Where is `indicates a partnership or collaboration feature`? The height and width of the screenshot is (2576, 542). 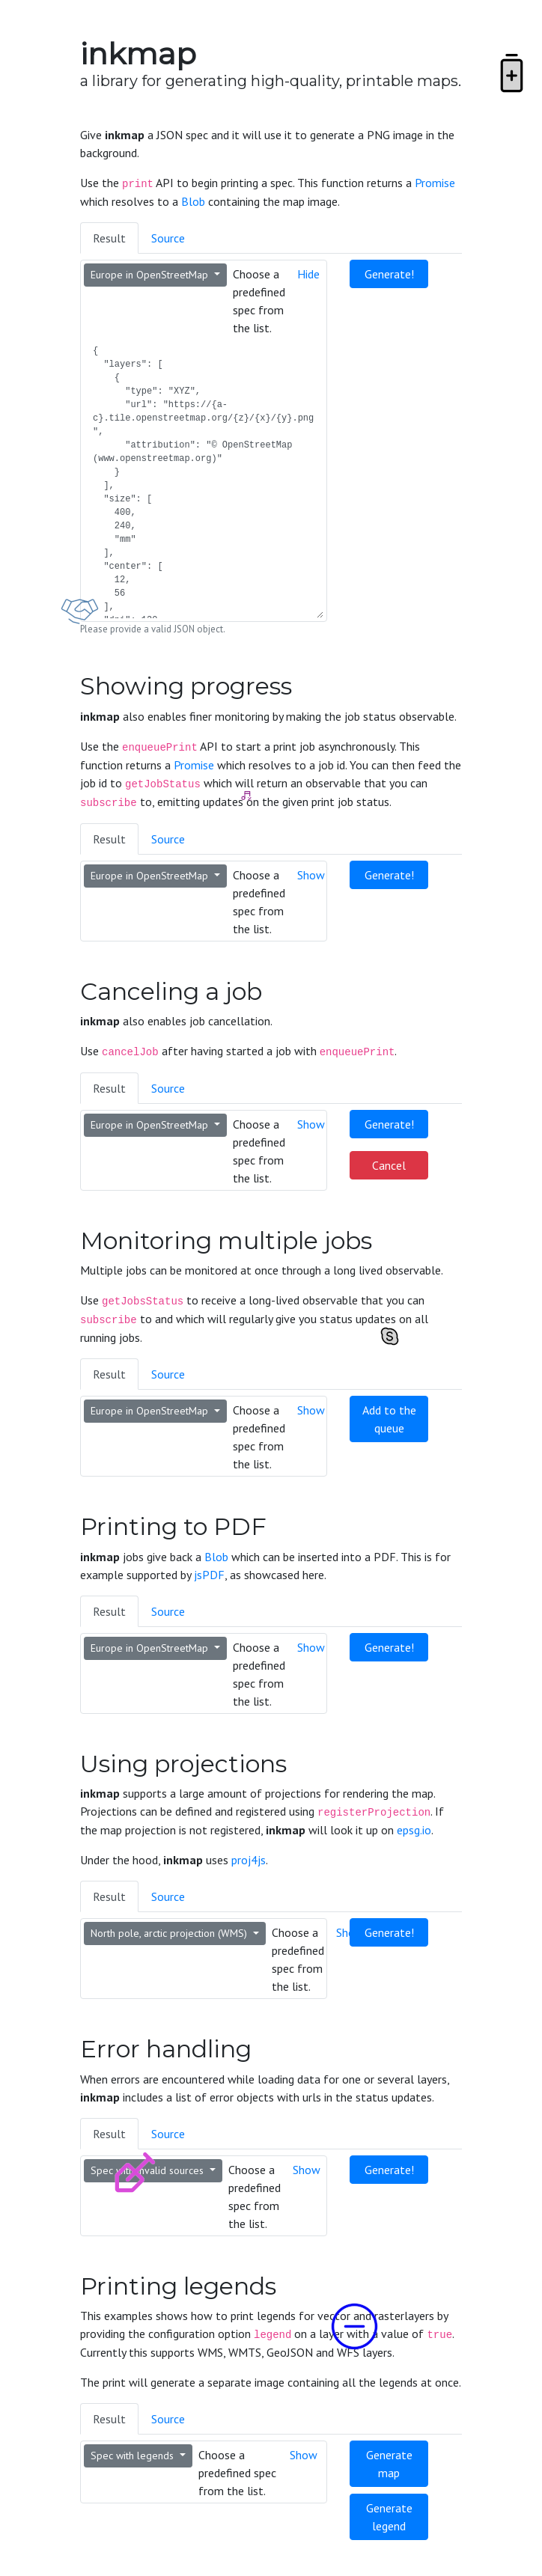
indicates a partnership or collaboration feature is located at coordinates (79, 610).